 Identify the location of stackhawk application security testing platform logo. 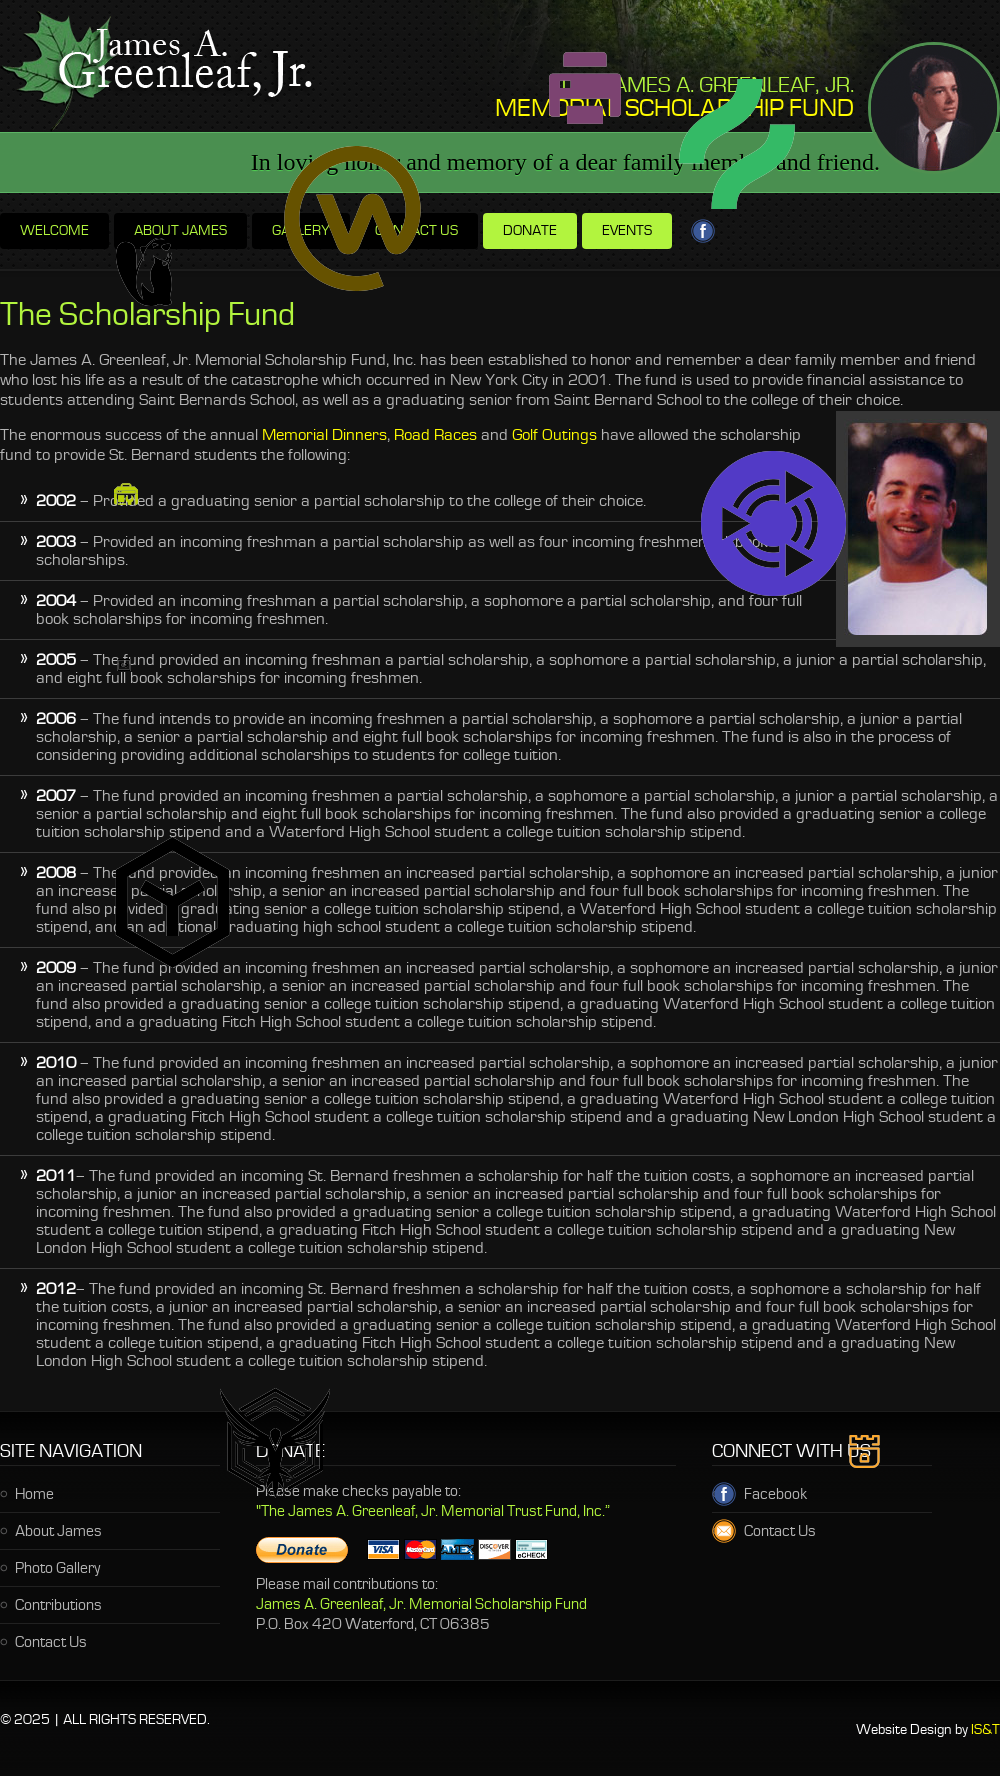
(275, 1443).